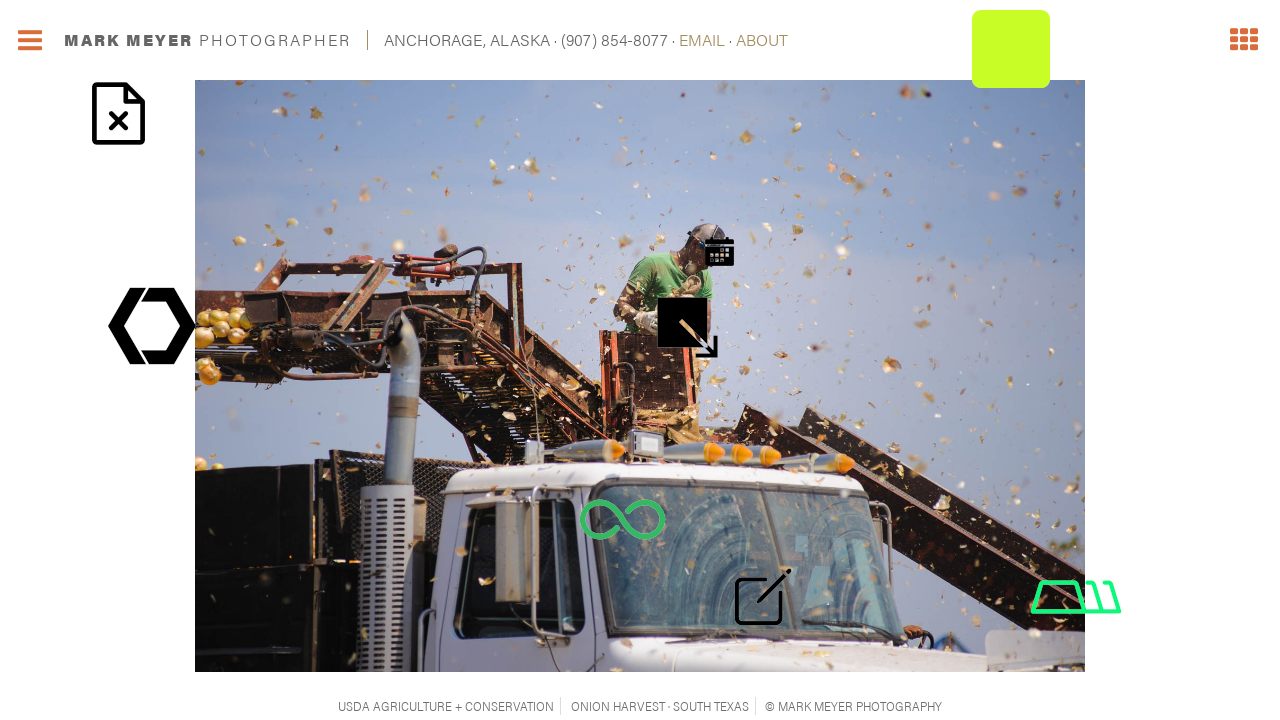  I want to click on toggle infinite loop or repeat mode, so click(622, 519).